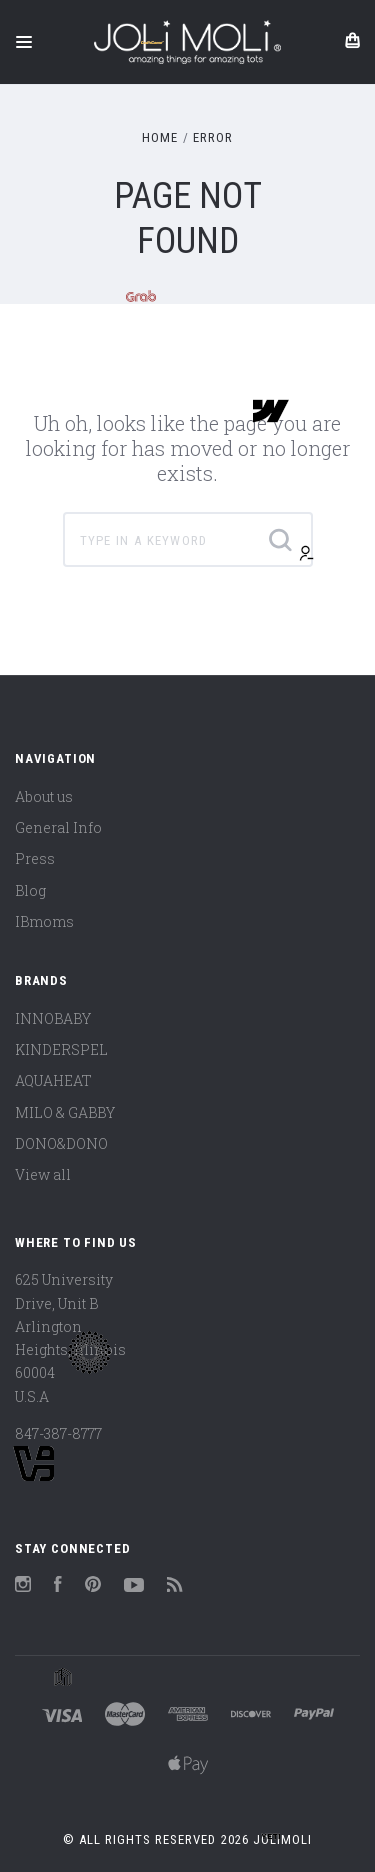  What do you see at coordinates (63, 1677) in the screenshot?
I see `nhost backend-as-a-service platform logo` at bounding box center [63, 1677].